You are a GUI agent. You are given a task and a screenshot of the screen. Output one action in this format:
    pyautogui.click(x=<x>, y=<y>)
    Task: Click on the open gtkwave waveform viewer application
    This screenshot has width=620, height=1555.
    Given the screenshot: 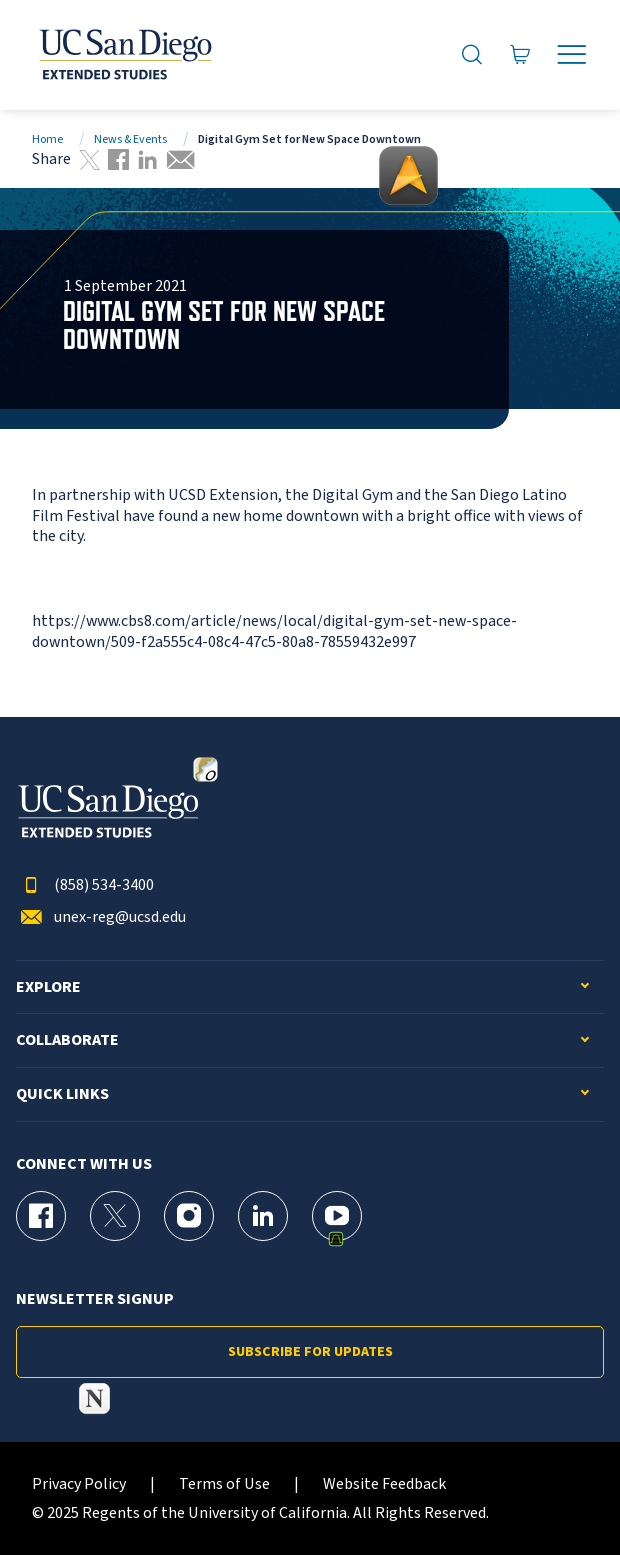 What is the action you would take?
    pyautogui.click(x=336, y=1239)
    